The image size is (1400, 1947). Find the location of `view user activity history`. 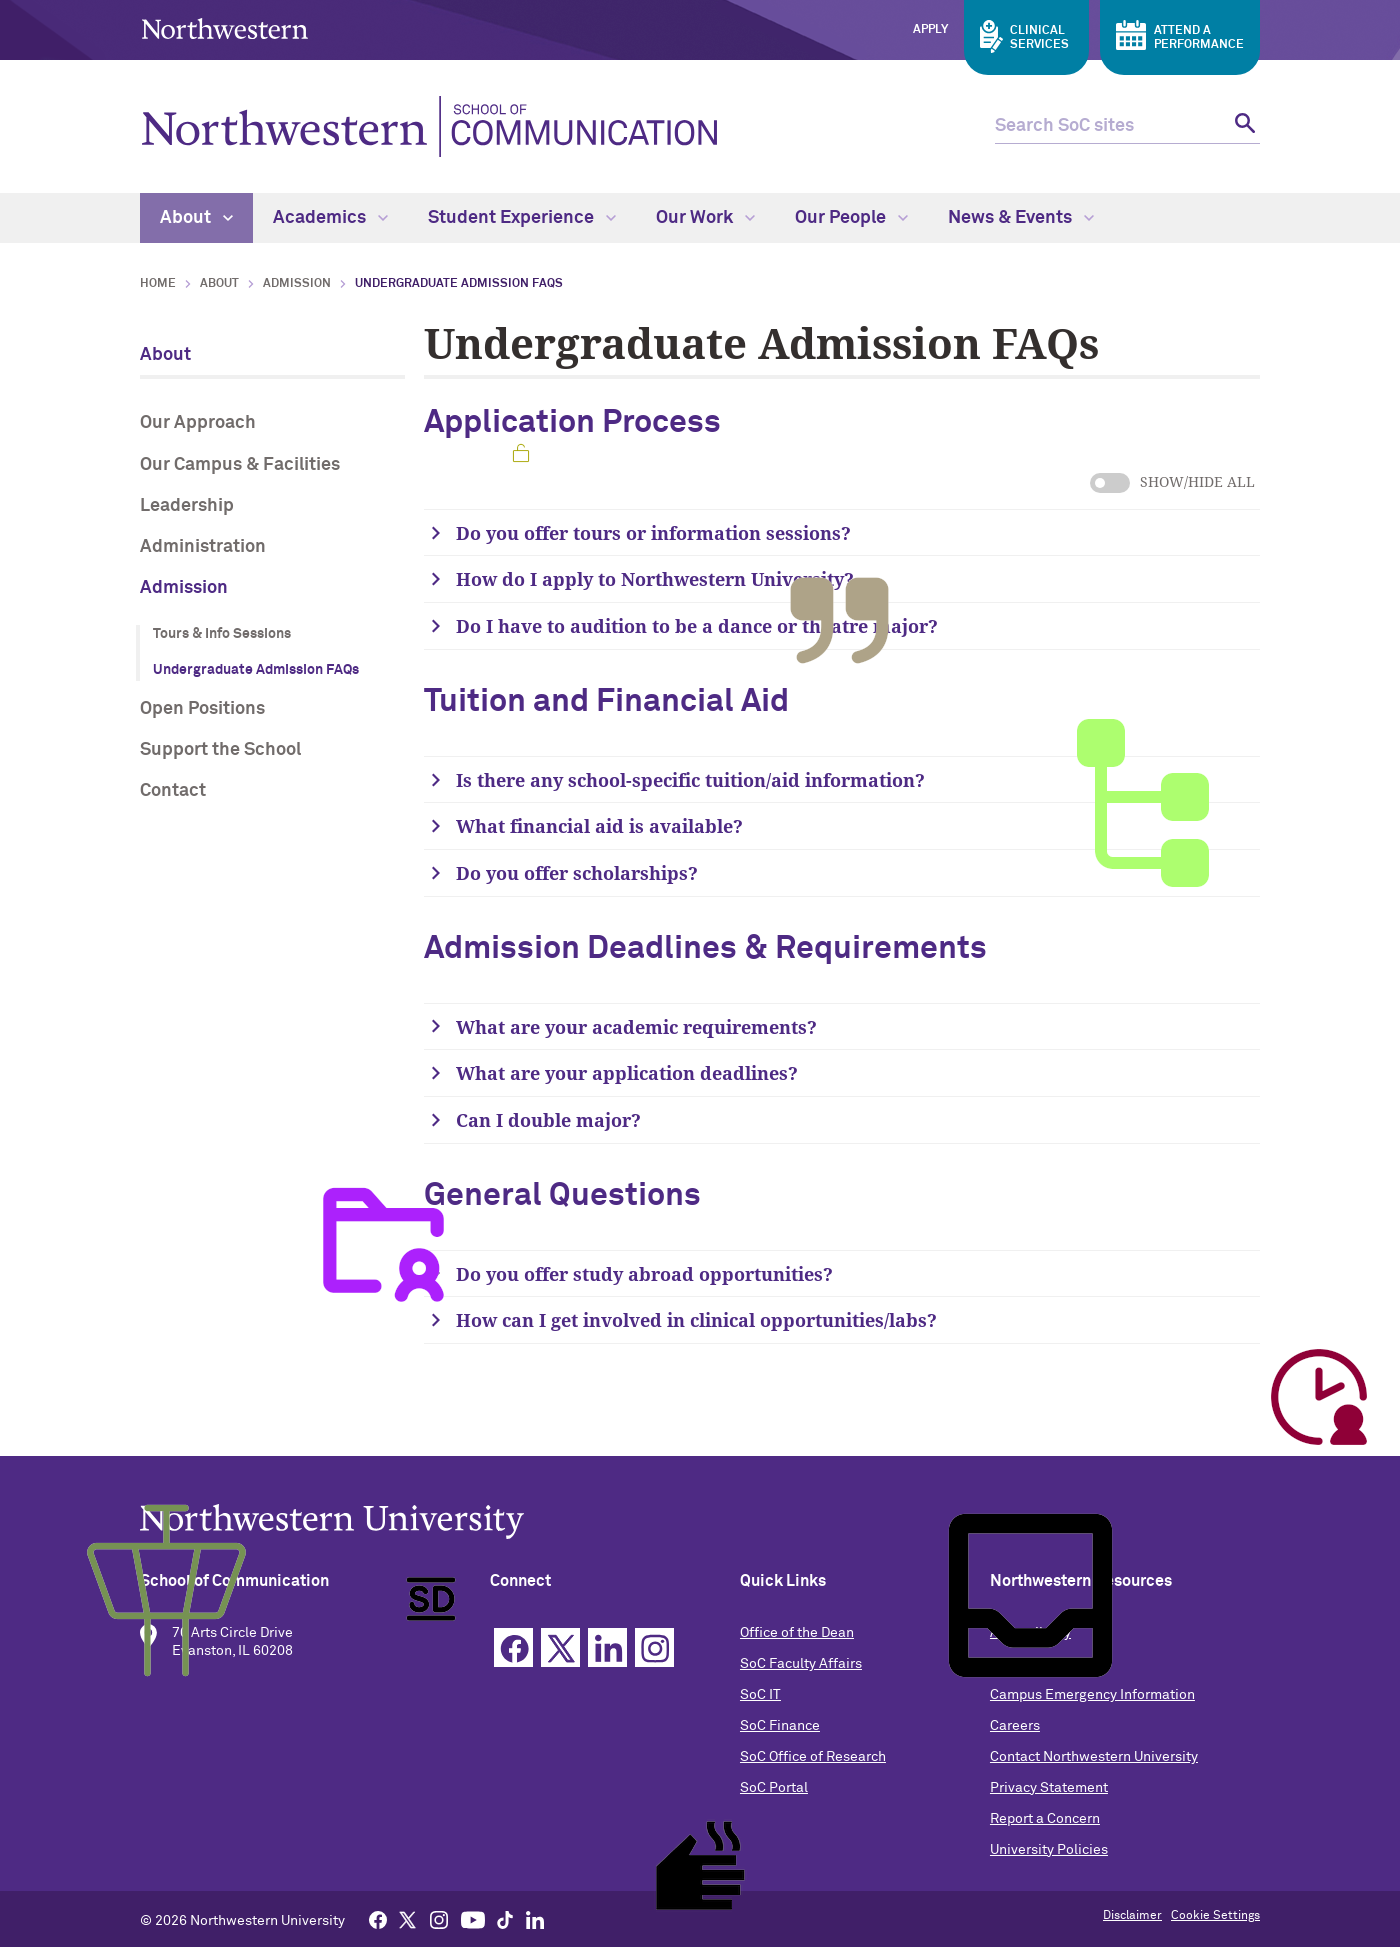

view user activity history is located at coordinates (1319, 1397).